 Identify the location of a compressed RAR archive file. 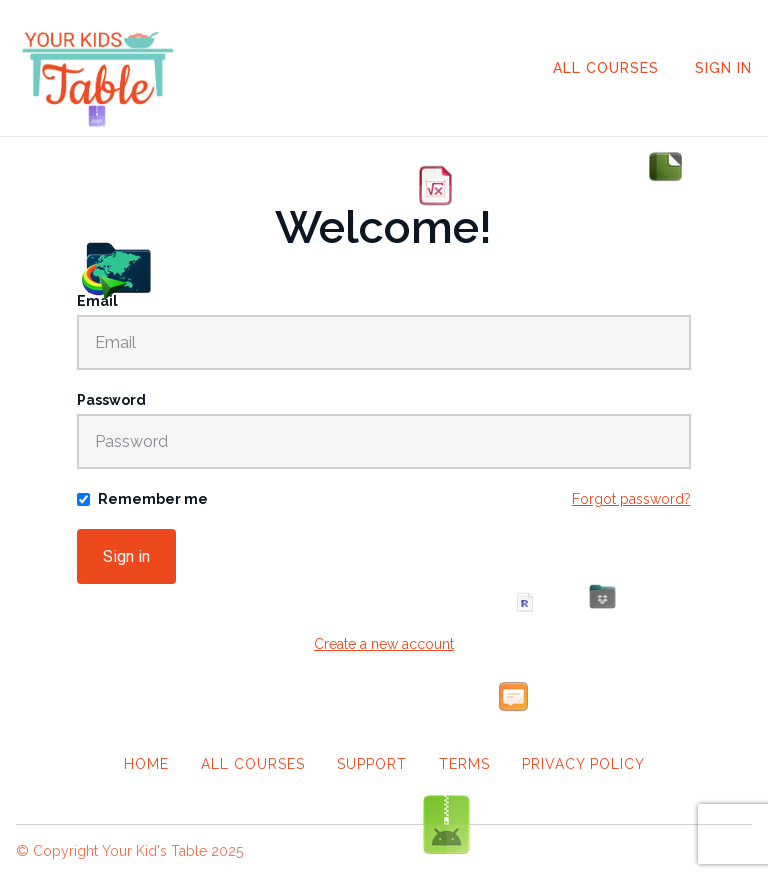
(97, 116).